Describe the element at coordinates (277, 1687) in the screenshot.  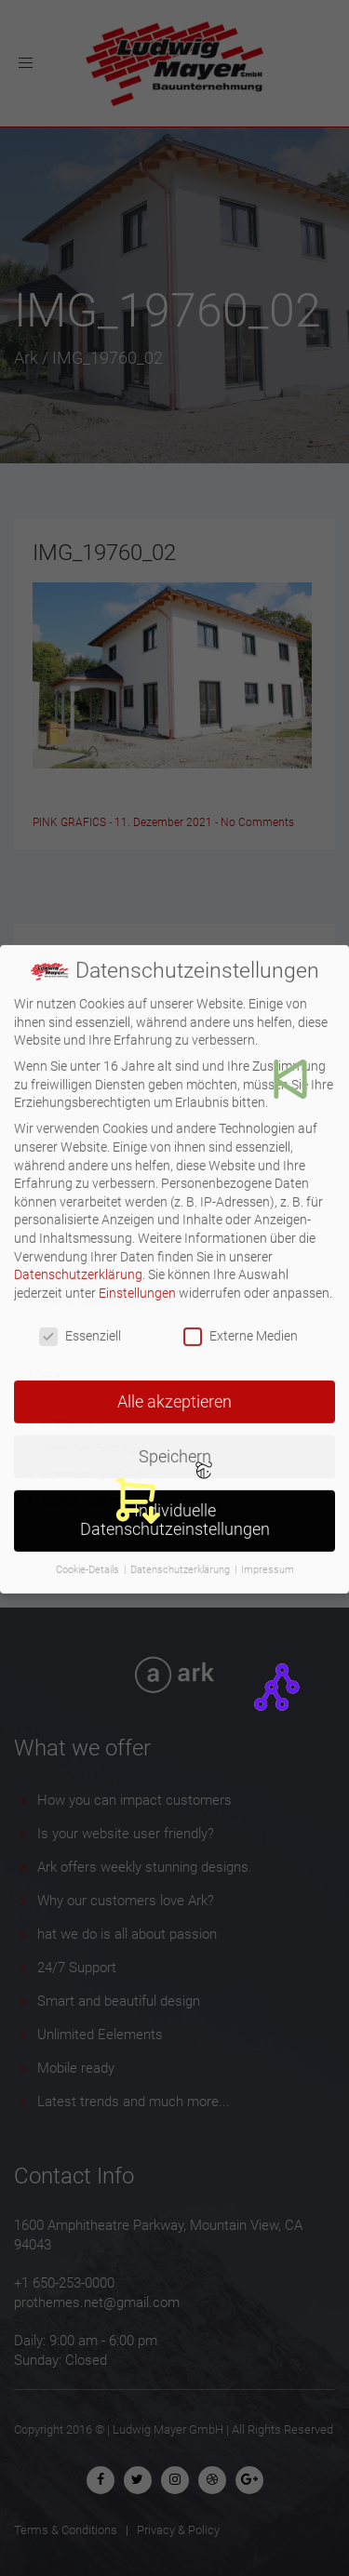
I see `view hierarchical data structure` at that location.